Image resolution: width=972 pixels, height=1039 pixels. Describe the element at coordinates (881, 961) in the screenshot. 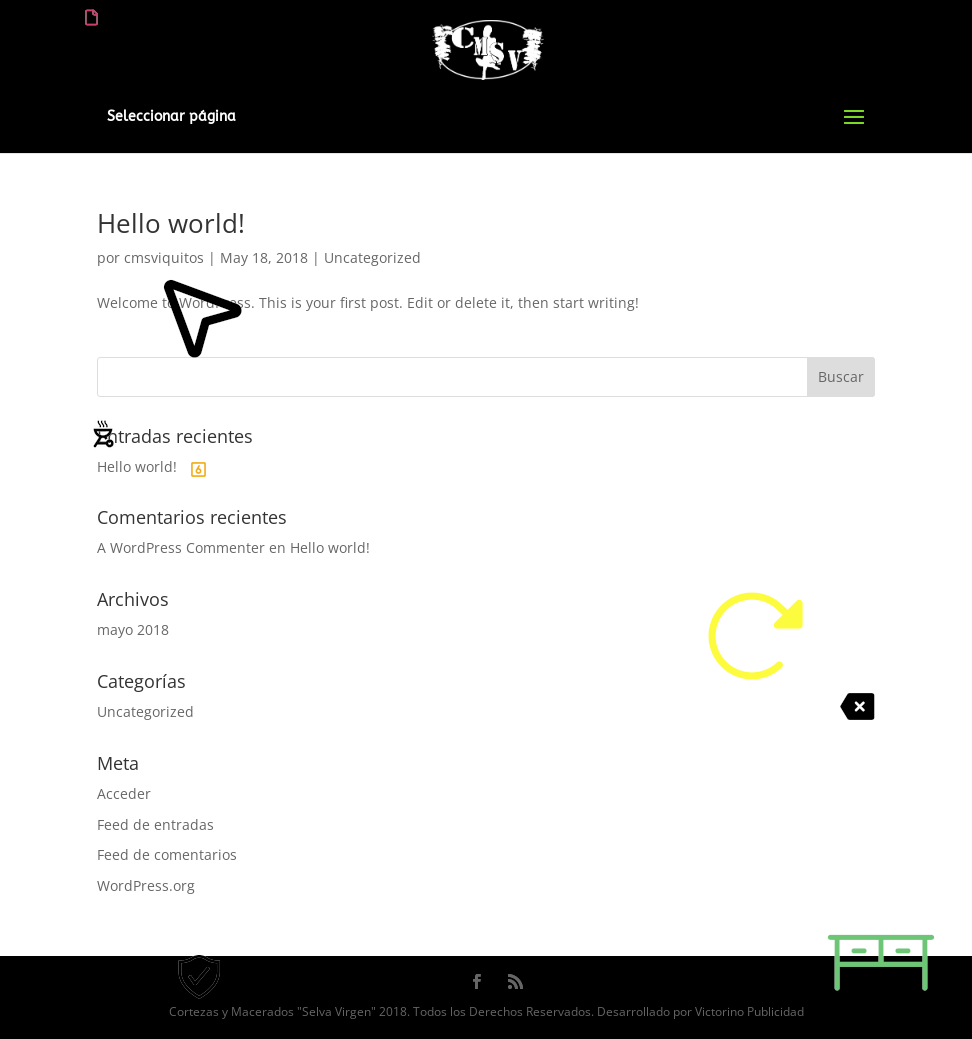

I see `access desk or workspace settings` at that location.